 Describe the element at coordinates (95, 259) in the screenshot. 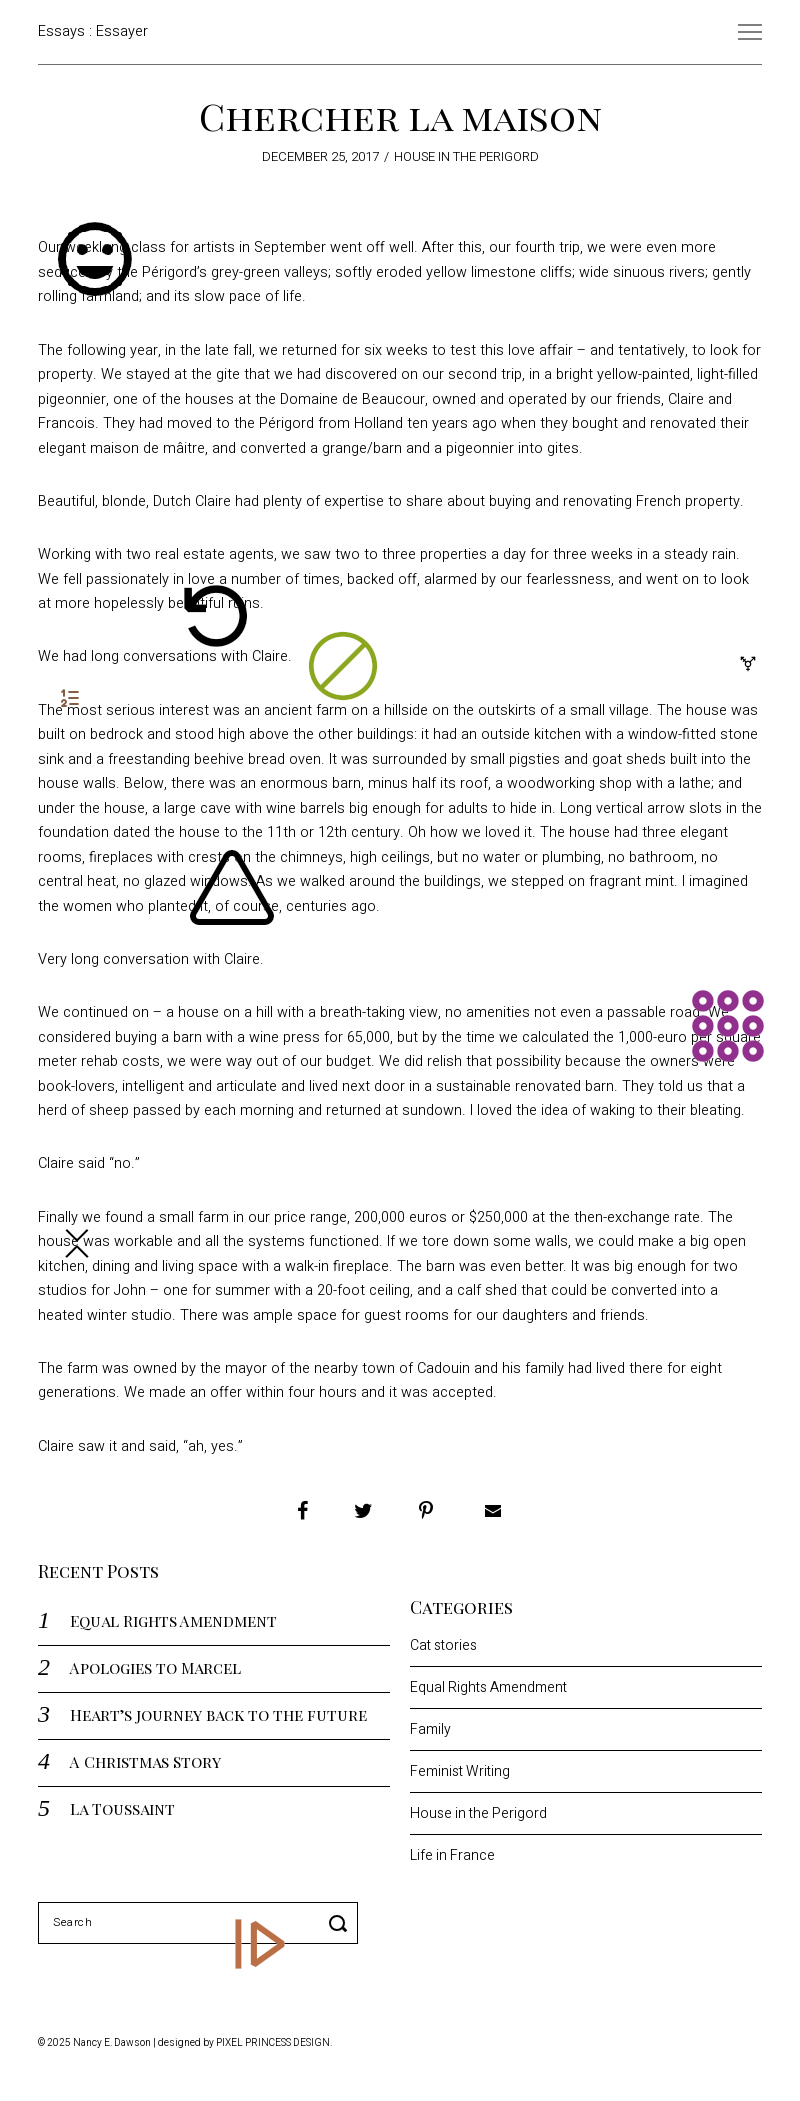

I see `tag people in a photo` at that location.